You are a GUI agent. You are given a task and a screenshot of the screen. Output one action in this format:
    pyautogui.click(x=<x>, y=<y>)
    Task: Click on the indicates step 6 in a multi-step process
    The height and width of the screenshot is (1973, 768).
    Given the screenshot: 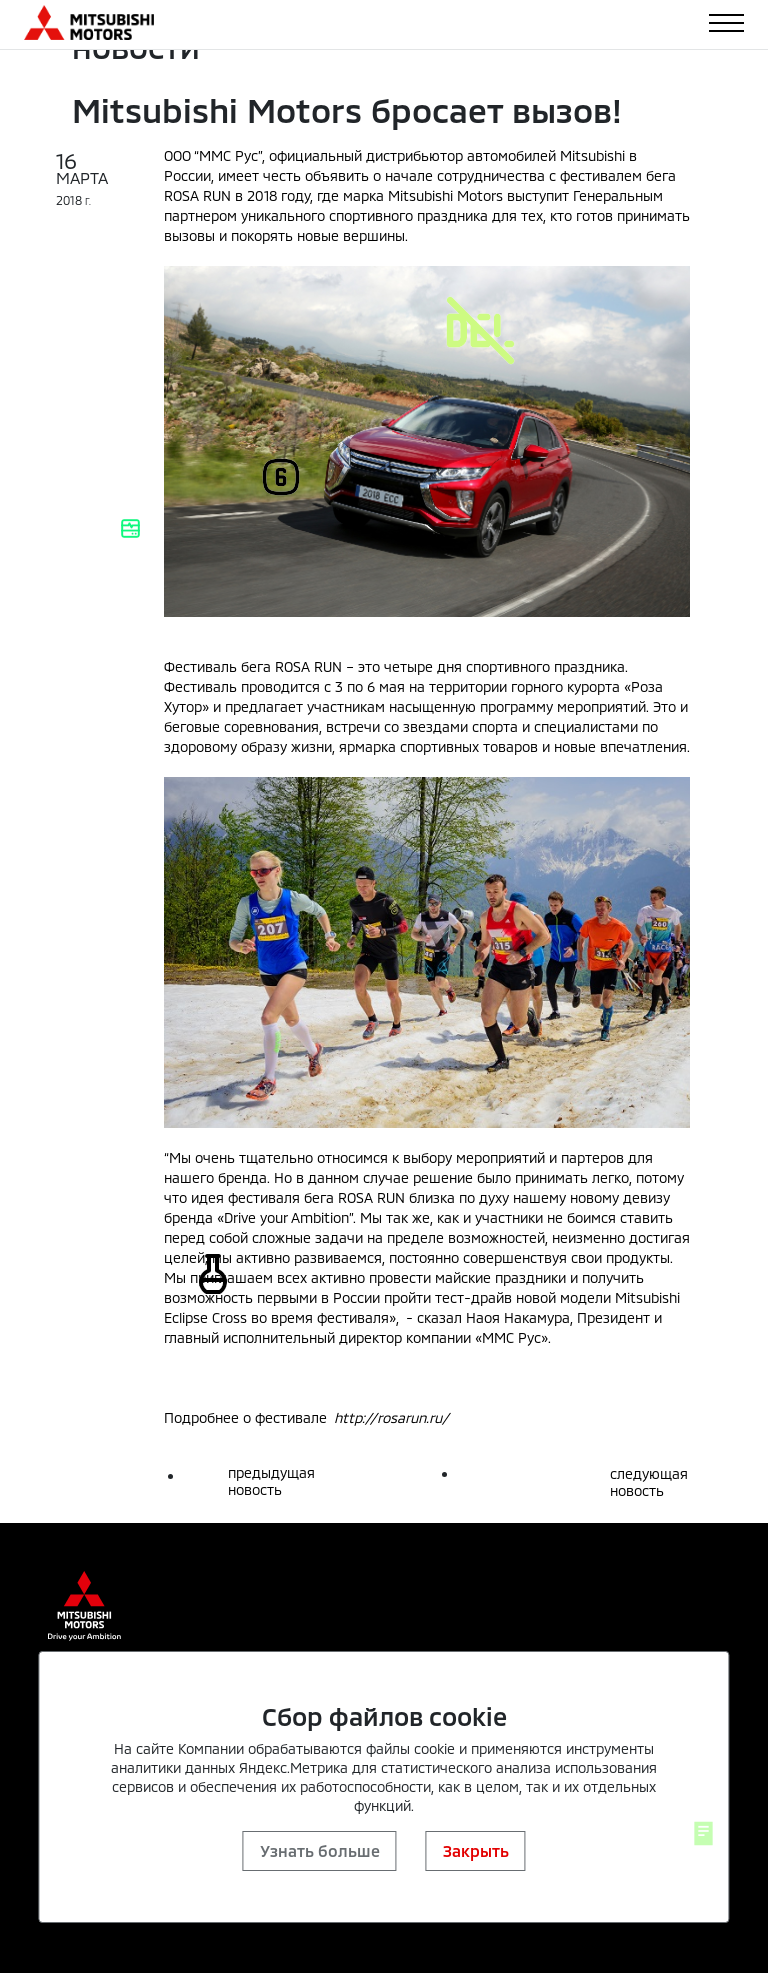 What is the action you would take?
    pyautogui.click(x=281, y=477)
    